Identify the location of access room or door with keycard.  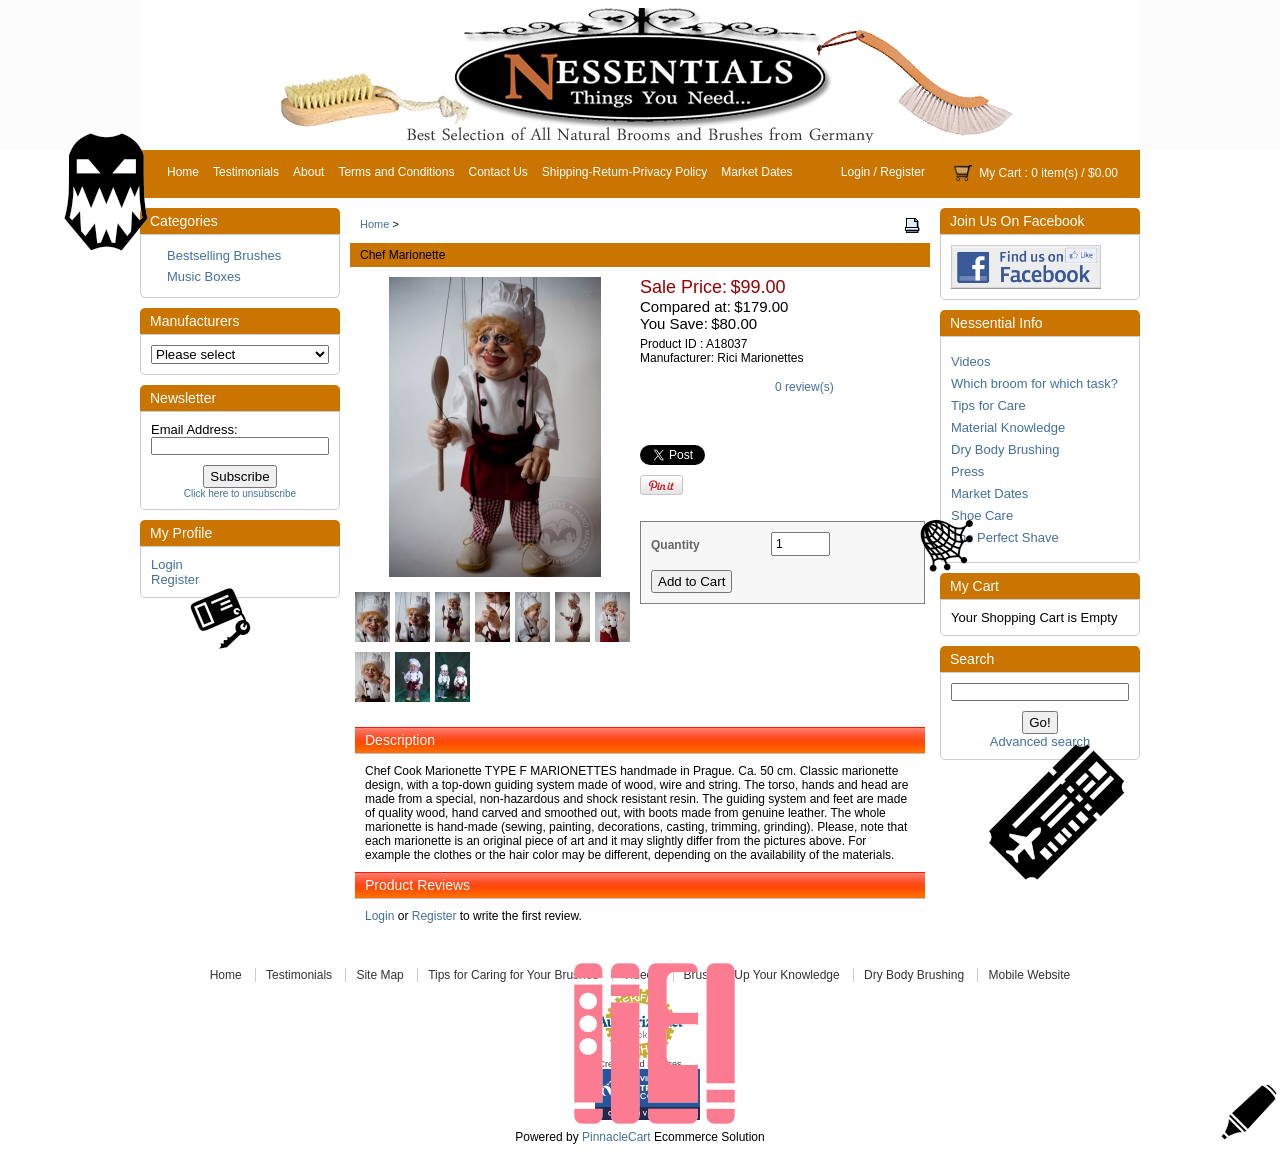
(220, 618).